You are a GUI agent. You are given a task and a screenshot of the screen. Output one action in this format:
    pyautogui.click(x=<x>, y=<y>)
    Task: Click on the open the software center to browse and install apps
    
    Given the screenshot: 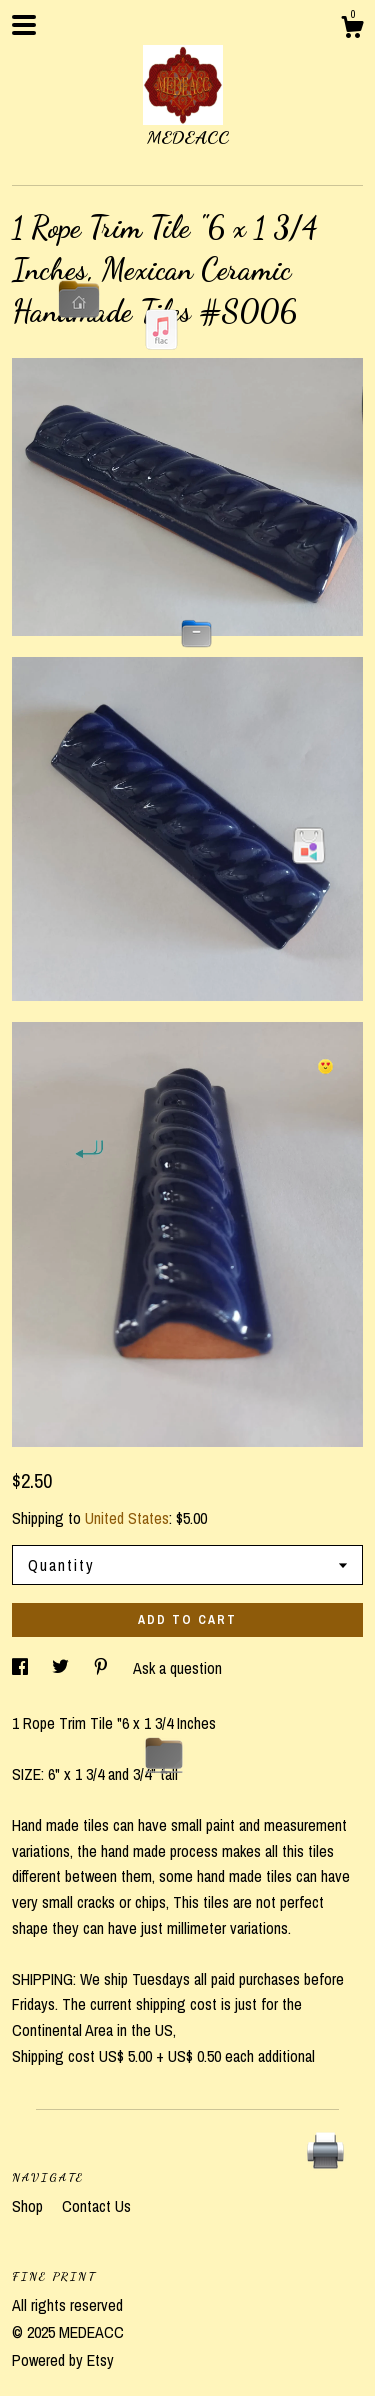 What is the action you would take?
    pyautogui.click(x=309, y=845)
    